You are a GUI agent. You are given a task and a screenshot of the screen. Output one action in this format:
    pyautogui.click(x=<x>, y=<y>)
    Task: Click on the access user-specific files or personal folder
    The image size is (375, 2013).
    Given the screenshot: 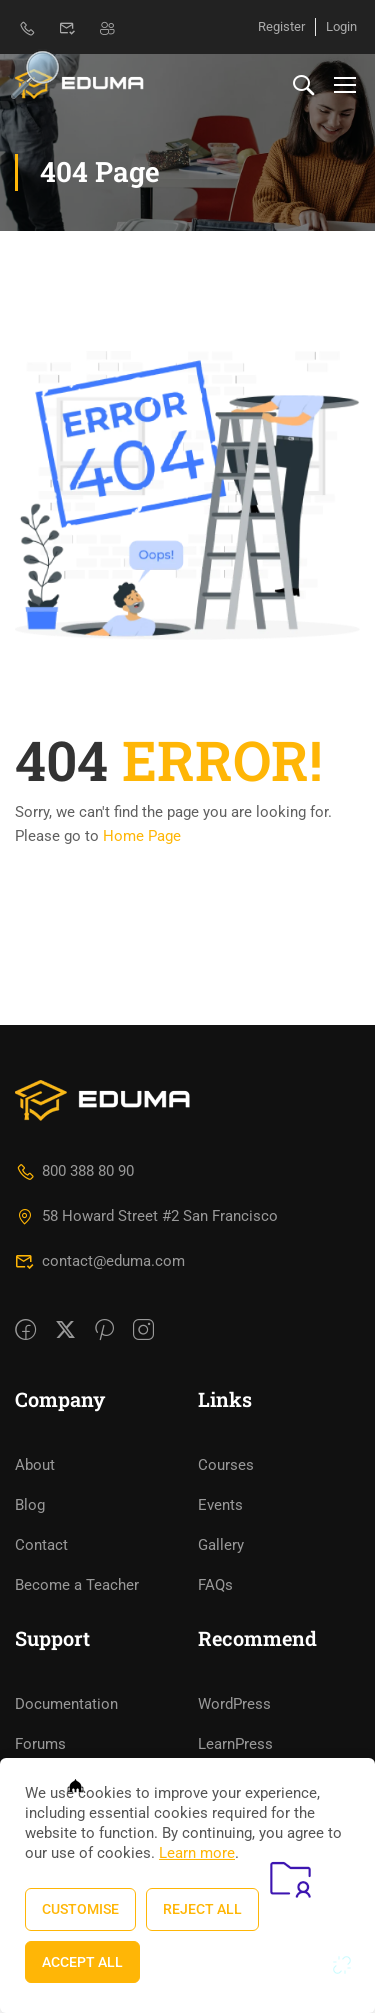 What is the action you would take?
    pyautogui.click(x=290, y=1877)
    